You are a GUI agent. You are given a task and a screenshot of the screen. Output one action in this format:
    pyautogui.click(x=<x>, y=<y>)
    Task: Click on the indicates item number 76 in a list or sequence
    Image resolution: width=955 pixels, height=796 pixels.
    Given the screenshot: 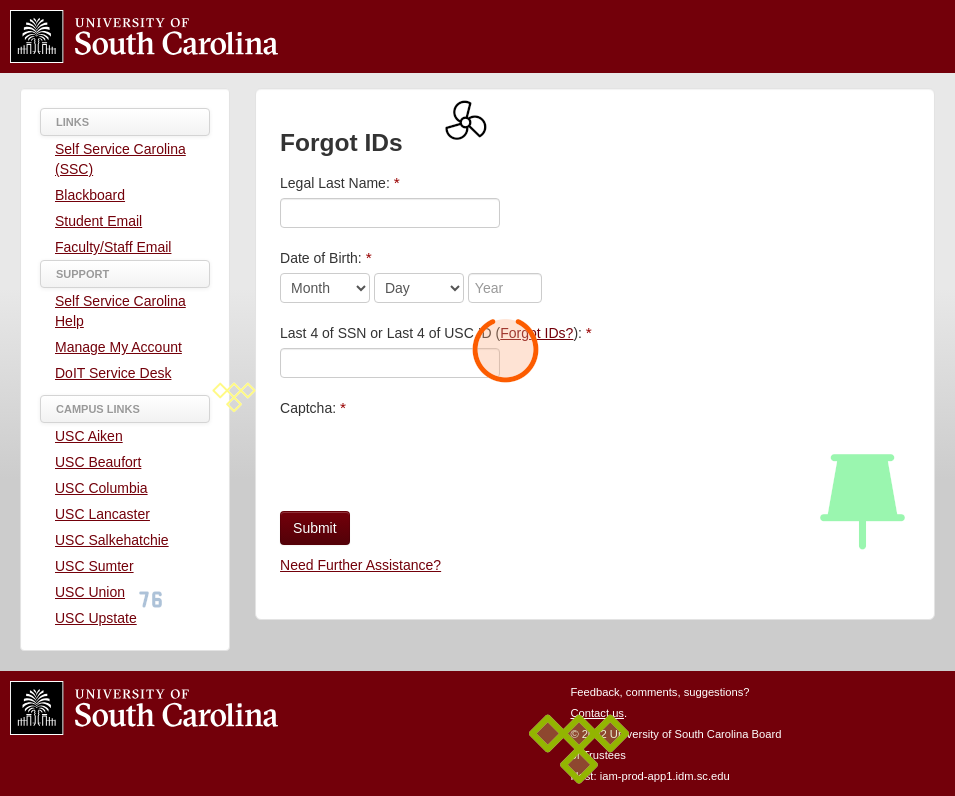 What is the action you would take?
    pyautogui.click(x=150, y=599)
    